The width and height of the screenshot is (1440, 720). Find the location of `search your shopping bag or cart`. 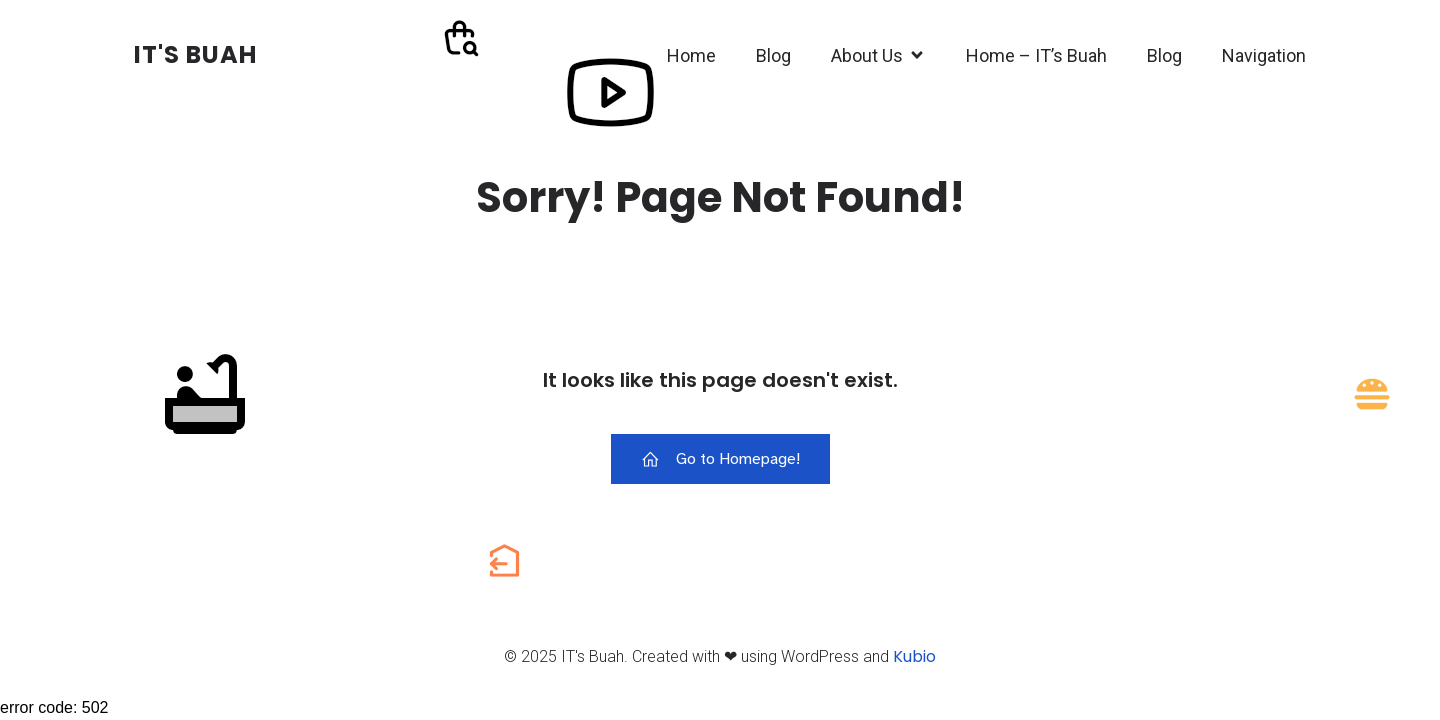

search your shopping bag or cart is located at coordinates (459, 37).